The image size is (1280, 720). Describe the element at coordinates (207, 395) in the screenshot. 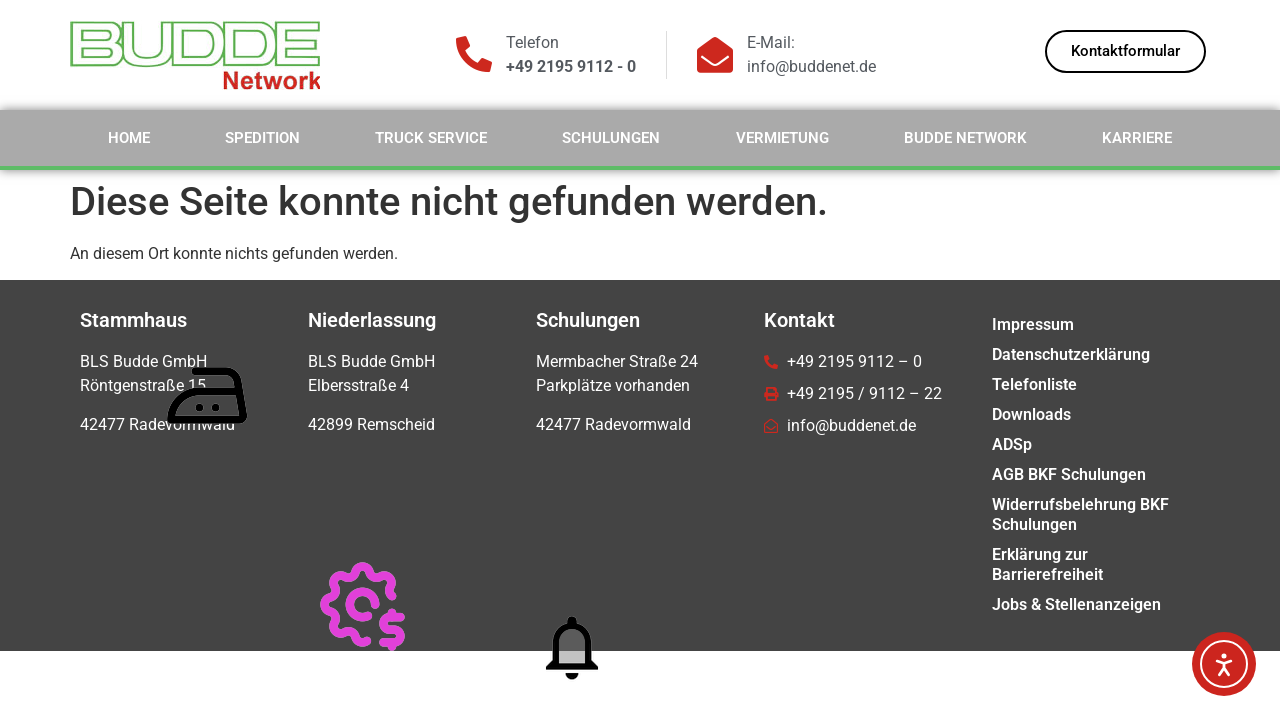

I see `iron clothing or fabric items` at that location.